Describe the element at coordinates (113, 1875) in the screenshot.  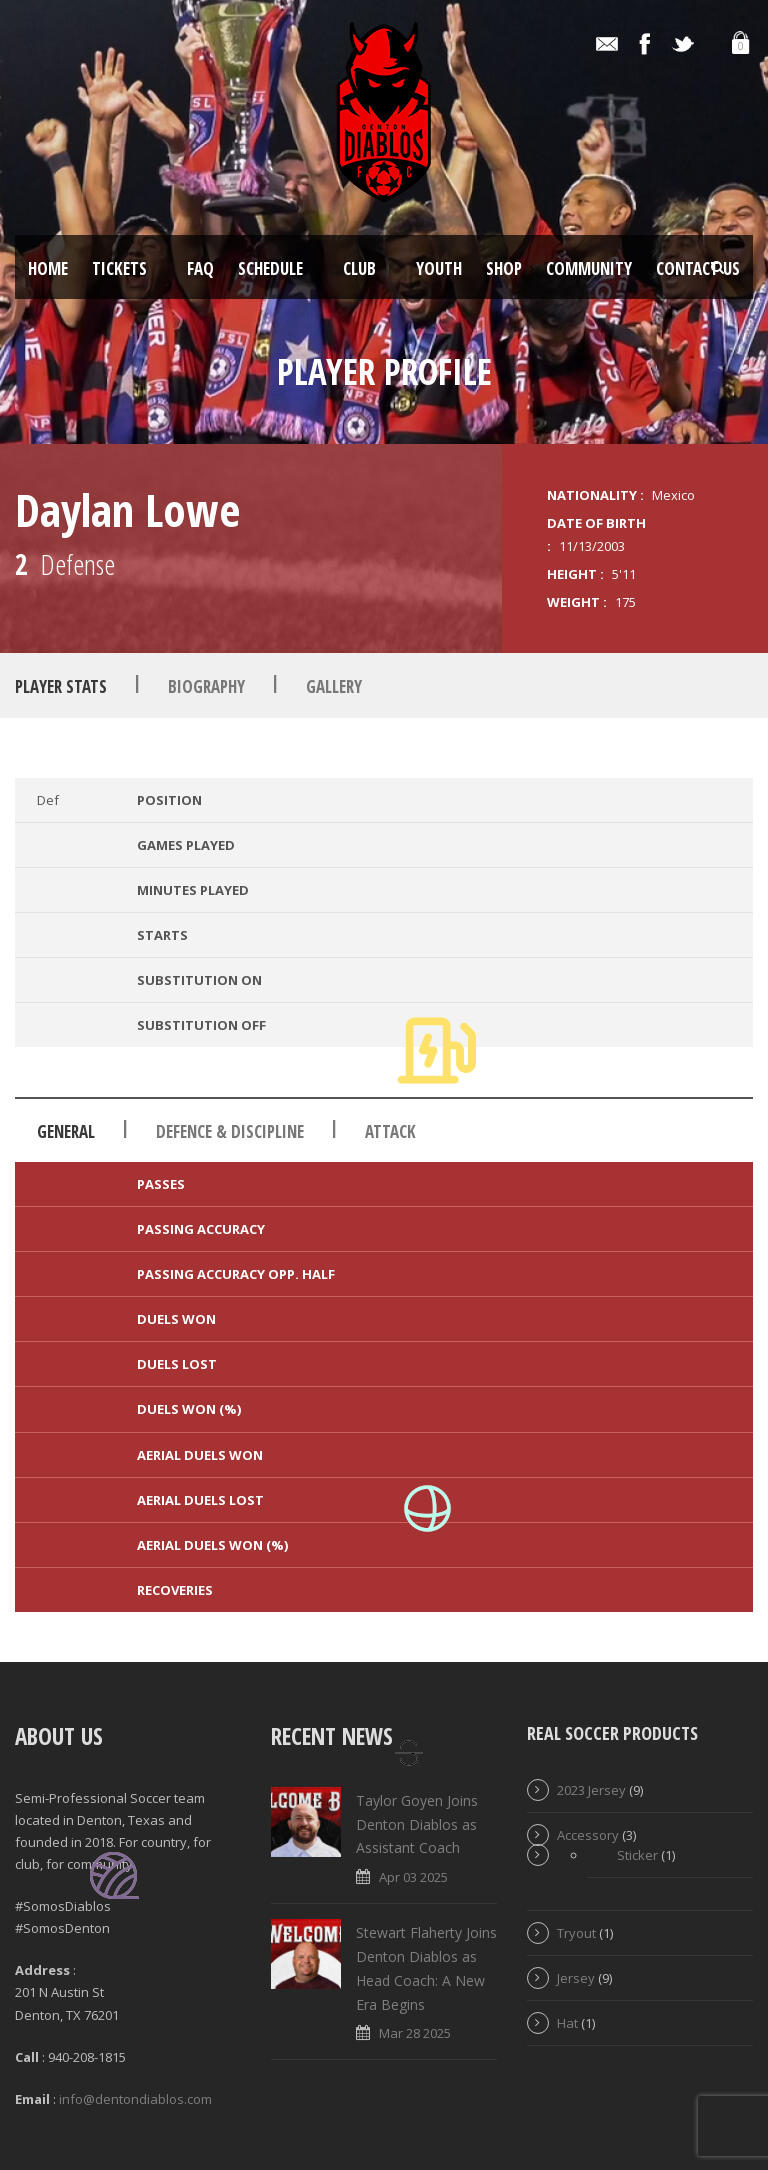
I see `access knitting or crochet projects` at that location.